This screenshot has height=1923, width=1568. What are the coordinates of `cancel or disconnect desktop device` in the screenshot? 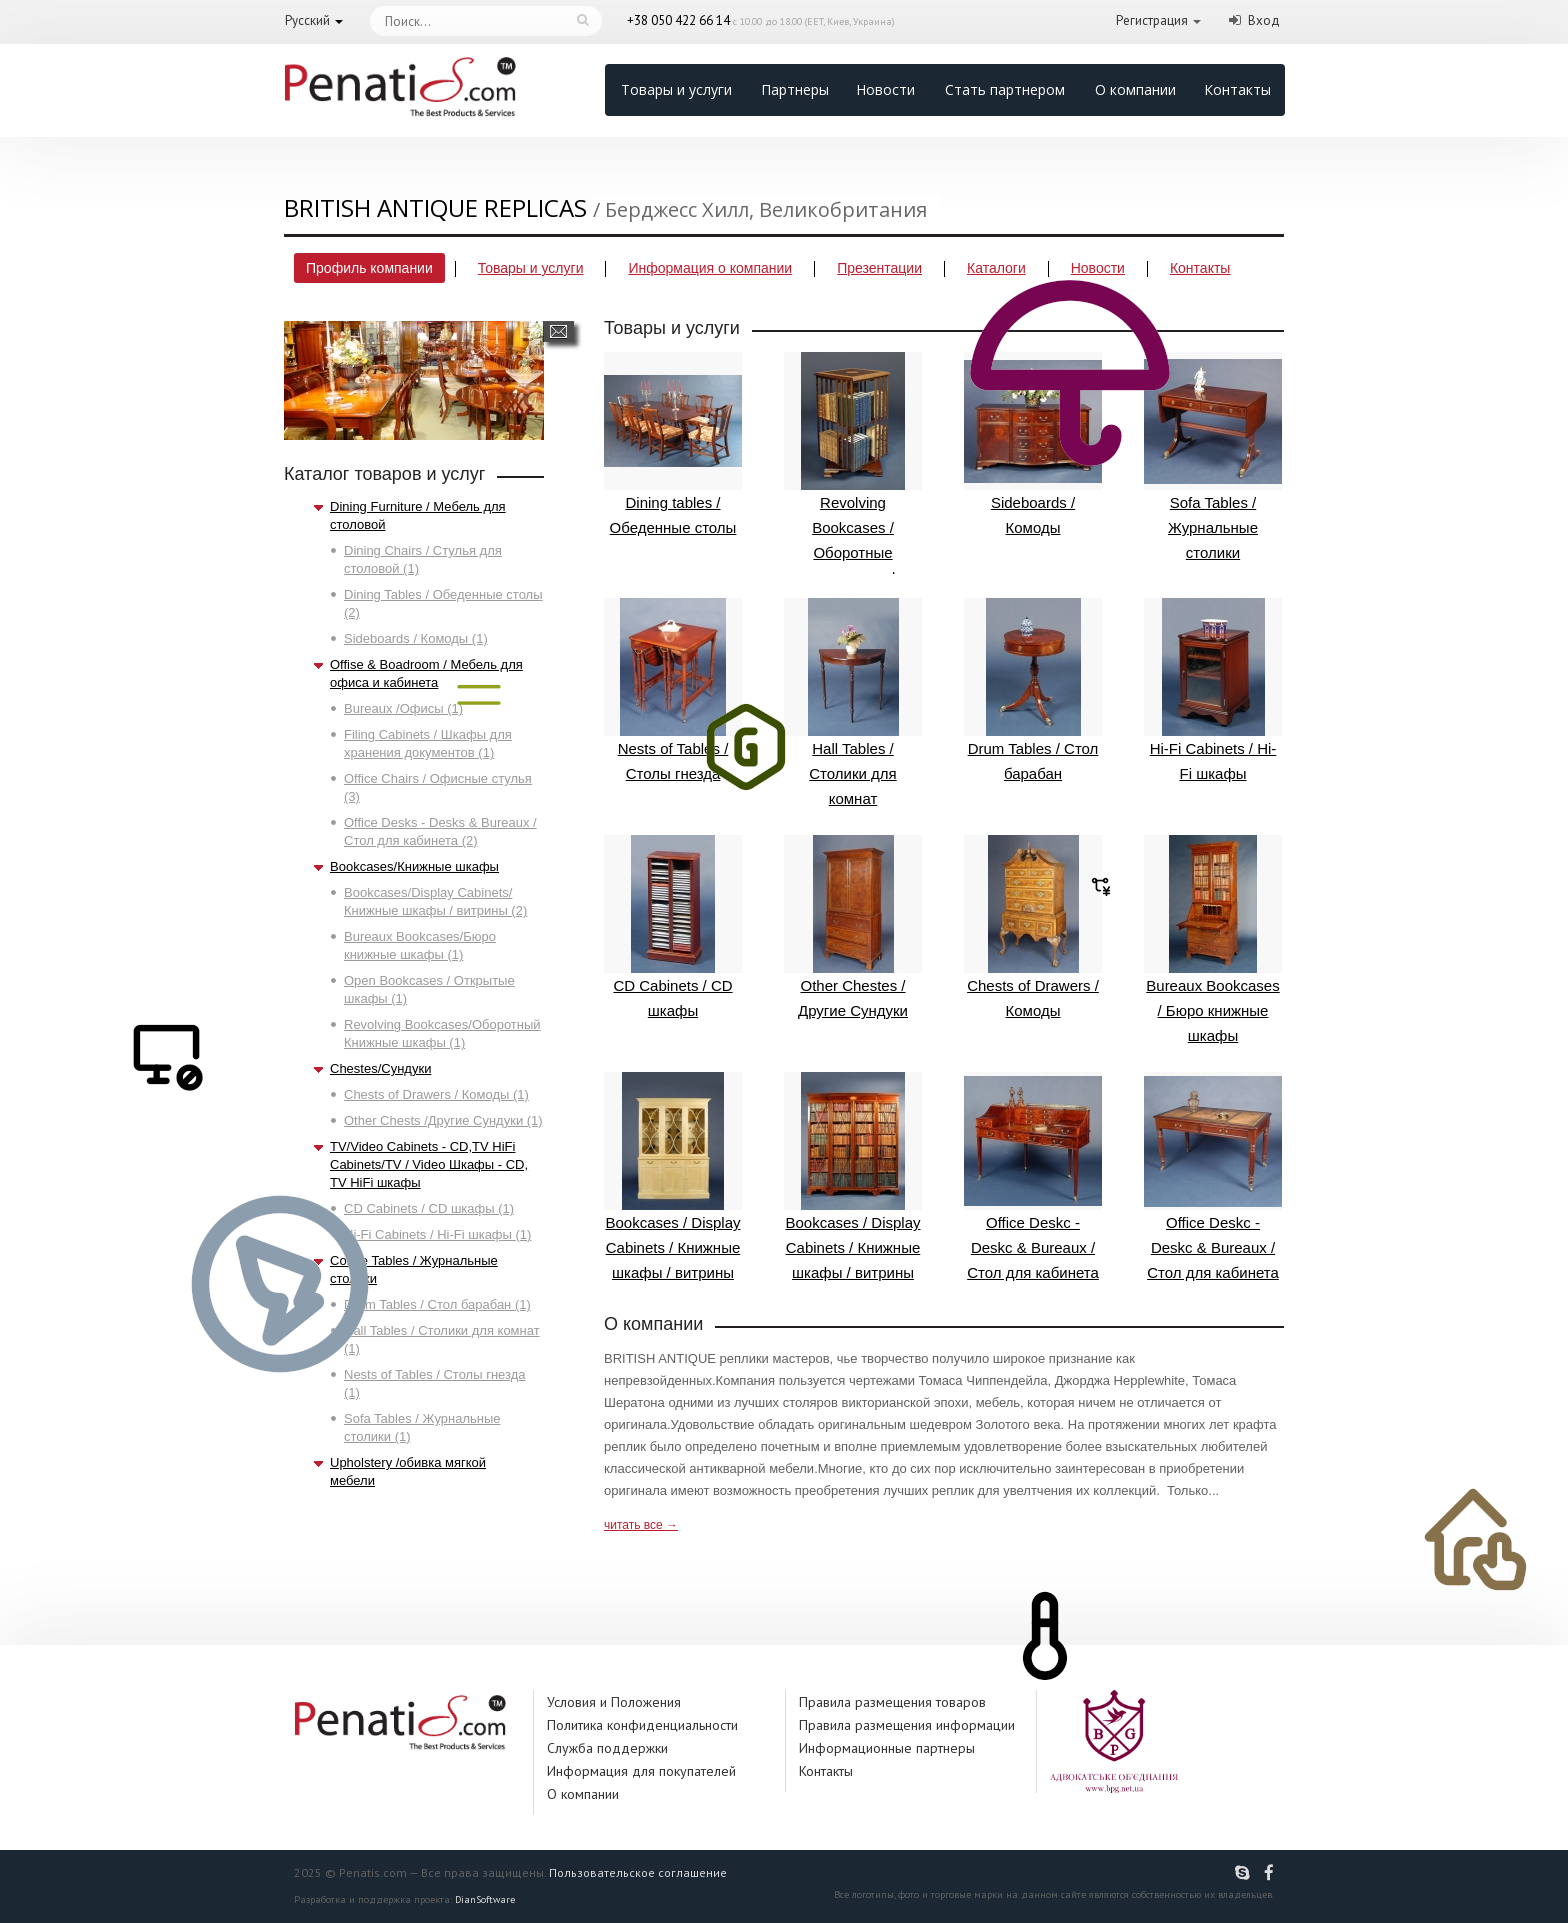 It's located at (166, 1054).